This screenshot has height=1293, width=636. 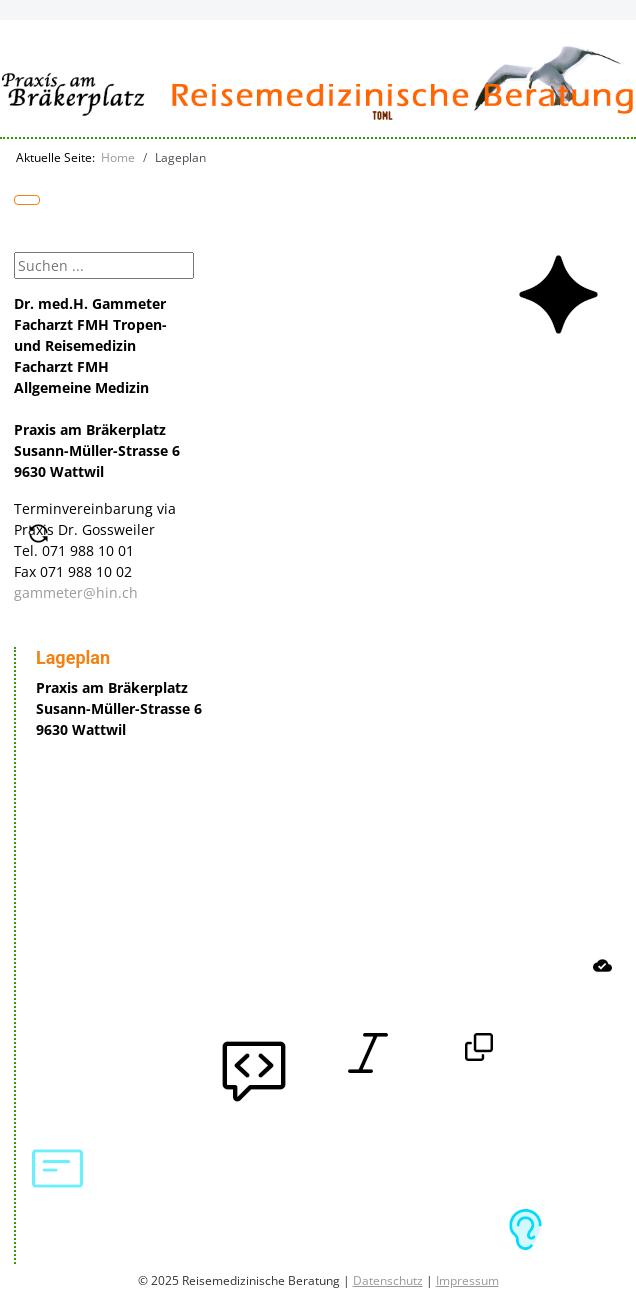 I want to click on view or create a note, so click(x=57, y=1168).